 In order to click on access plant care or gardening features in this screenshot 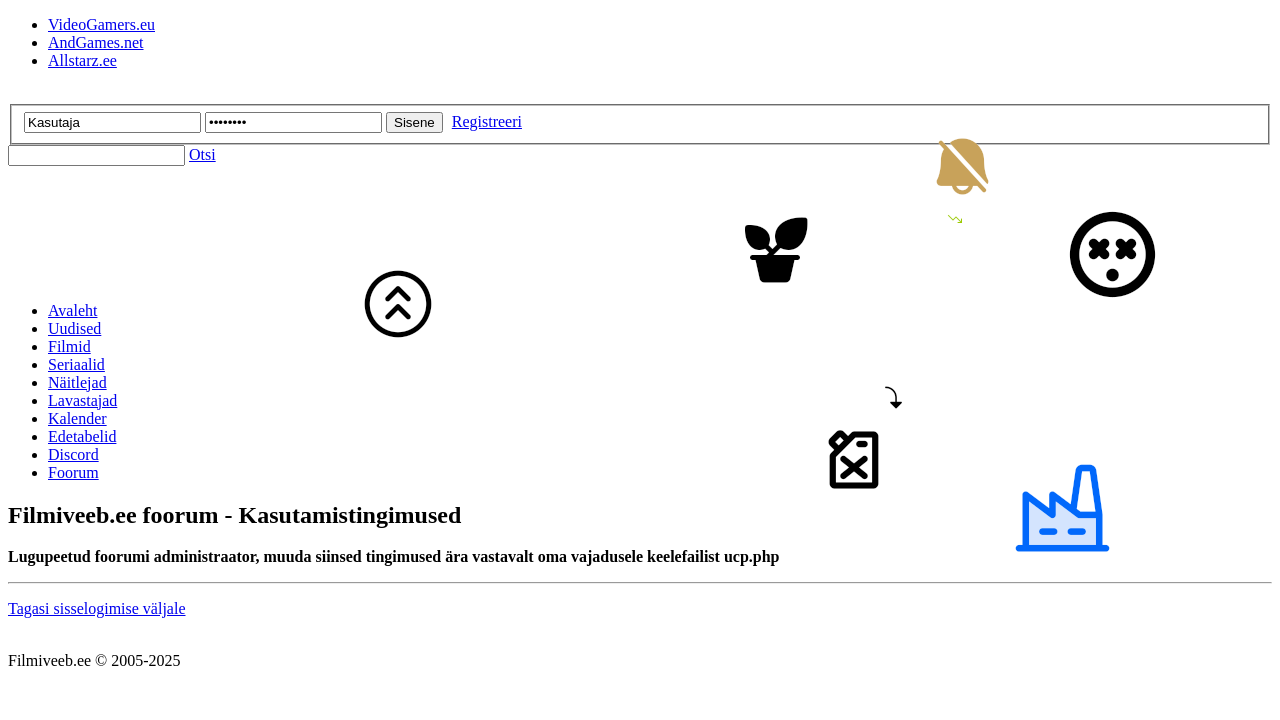, I will do `click(775, 250)`.